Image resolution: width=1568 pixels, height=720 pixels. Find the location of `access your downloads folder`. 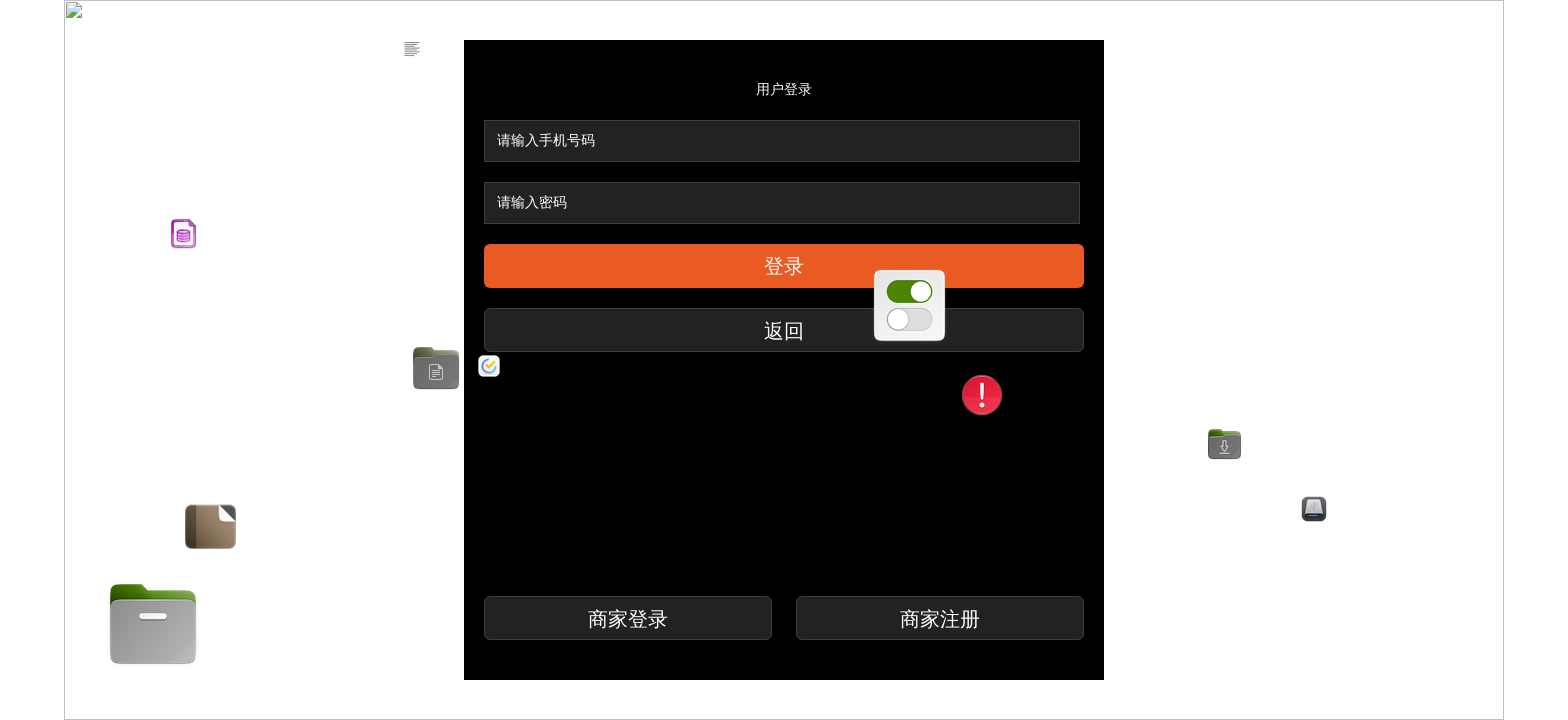

access your downloads folder is located at coordinates (1224, 443).